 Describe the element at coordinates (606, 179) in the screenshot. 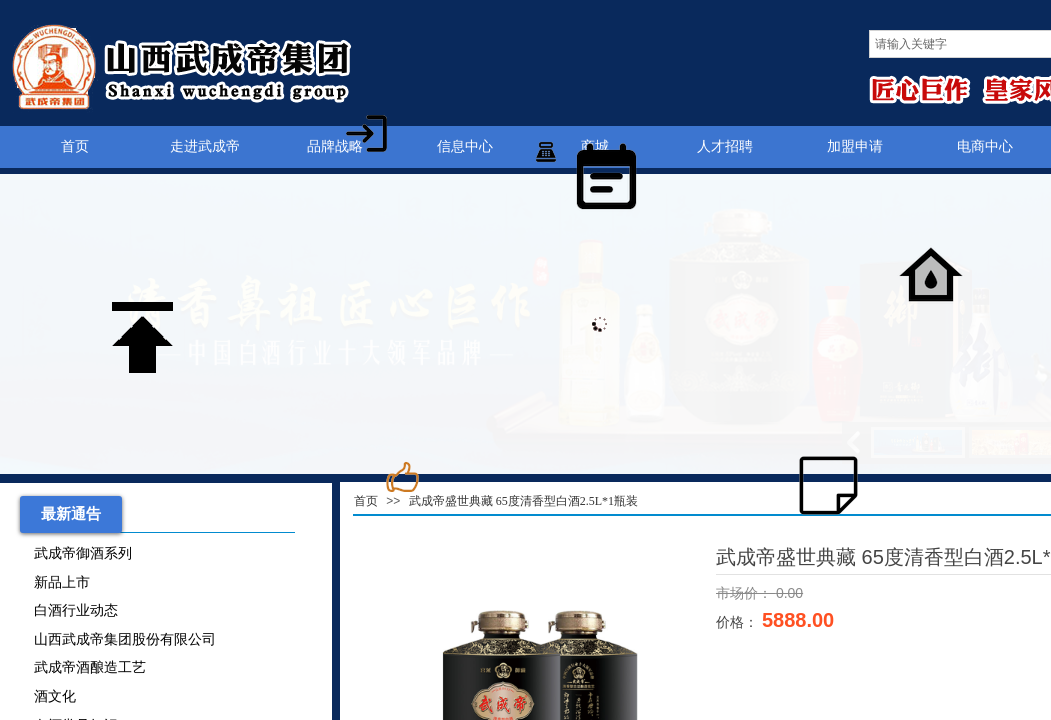

I see `view event details or notes` at that location.